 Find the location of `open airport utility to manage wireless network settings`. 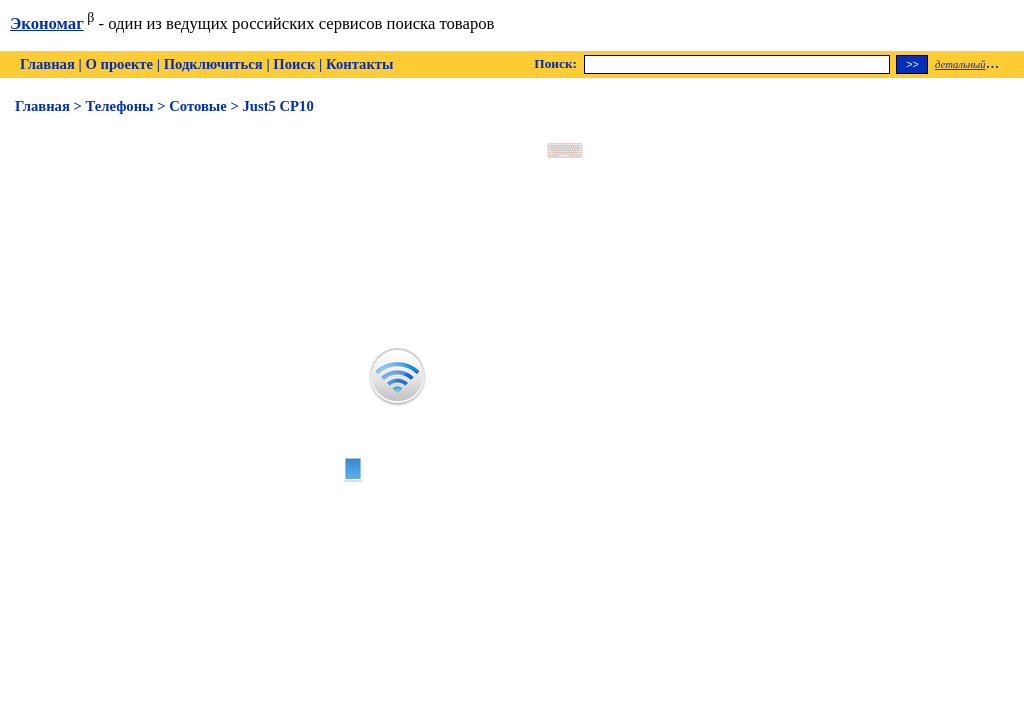

open airport utility to manage wireless network settings is located at coordinates (397, 375).